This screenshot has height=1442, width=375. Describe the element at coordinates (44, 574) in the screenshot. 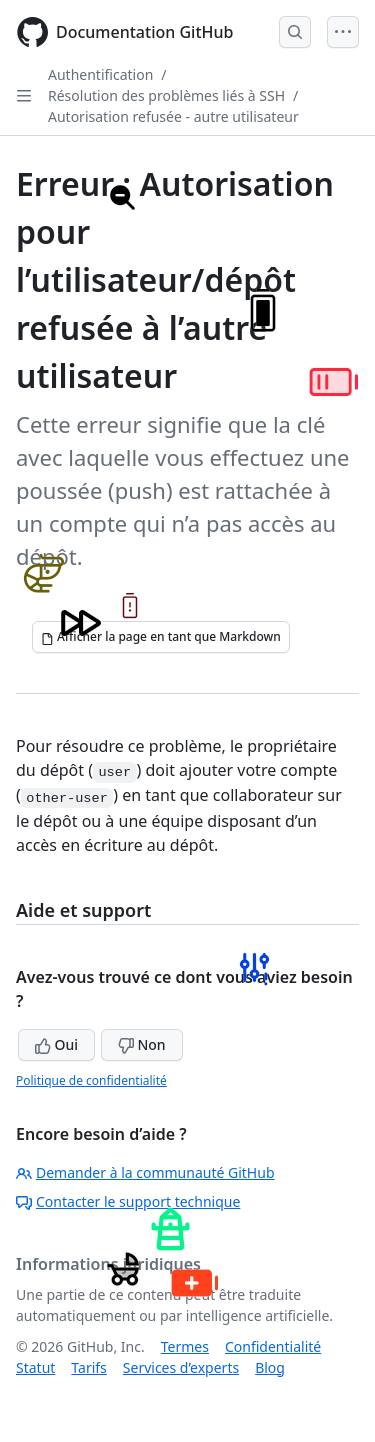

I see `indicates seafood or shellfish menu category` at that location.